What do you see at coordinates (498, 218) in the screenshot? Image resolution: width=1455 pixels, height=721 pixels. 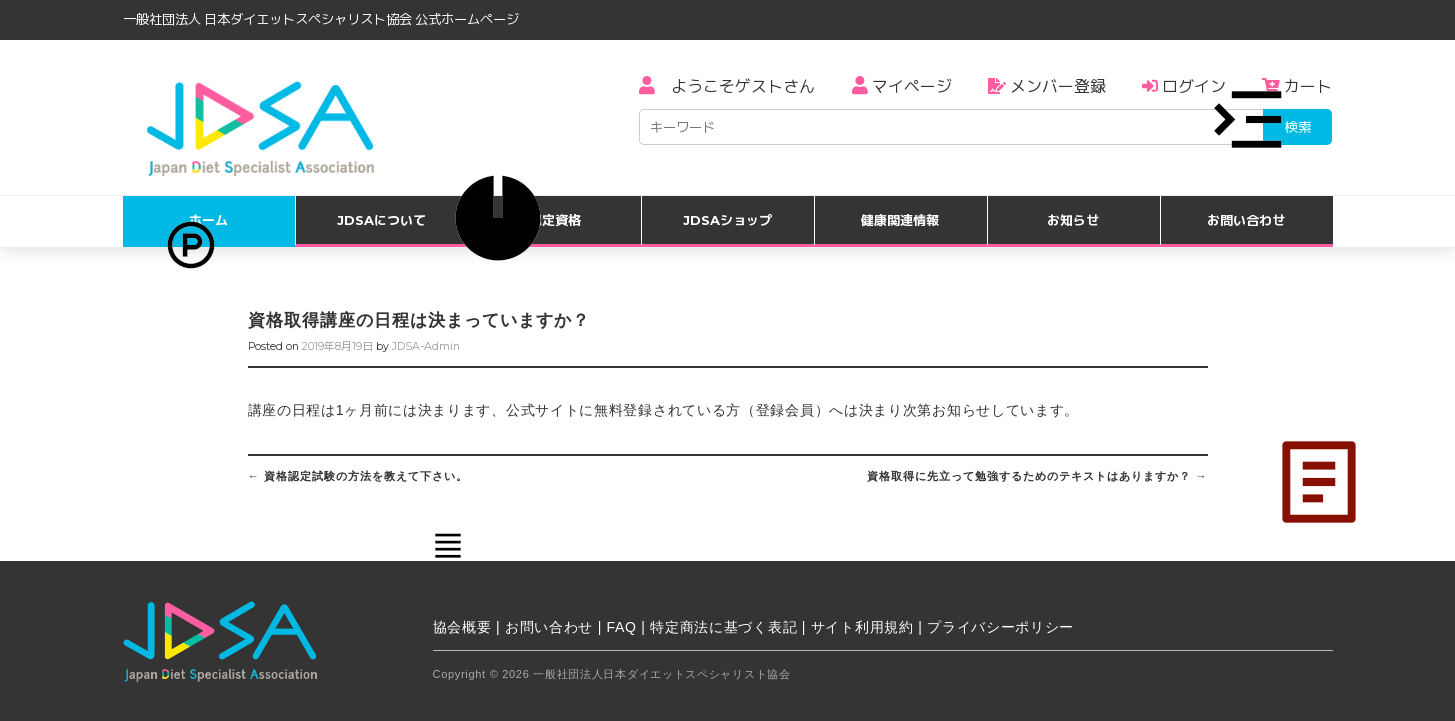 I see `power off or shut down the device` at bounding box center [498, 218].